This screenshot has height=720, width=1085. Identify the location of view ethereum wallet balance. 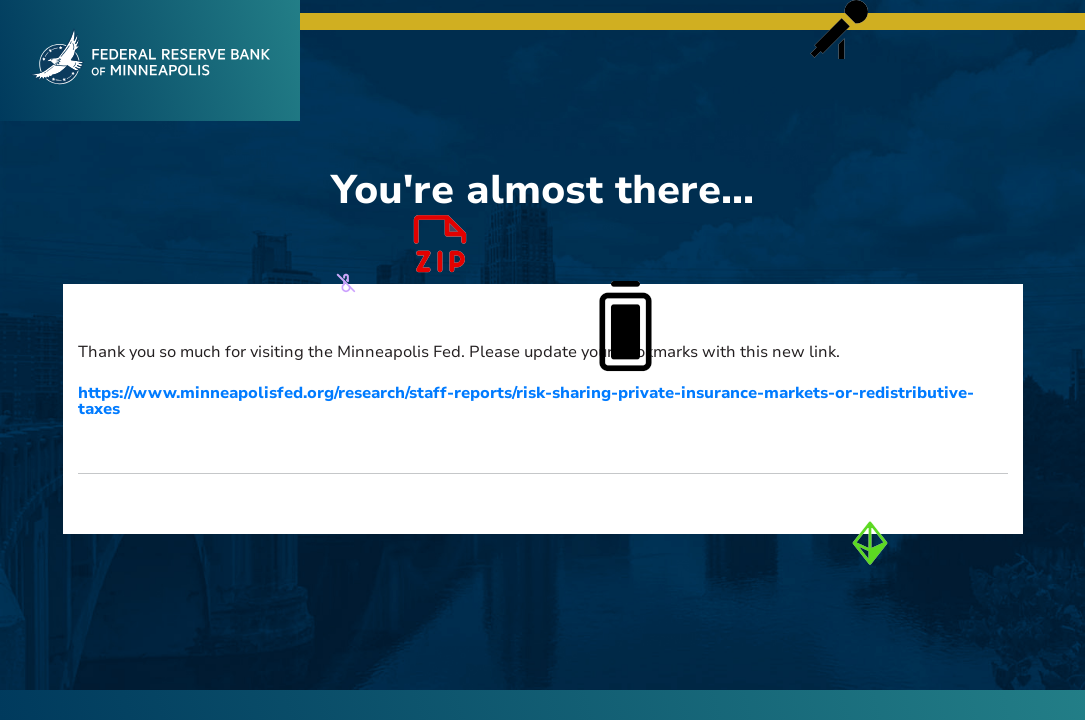
(870, 543).